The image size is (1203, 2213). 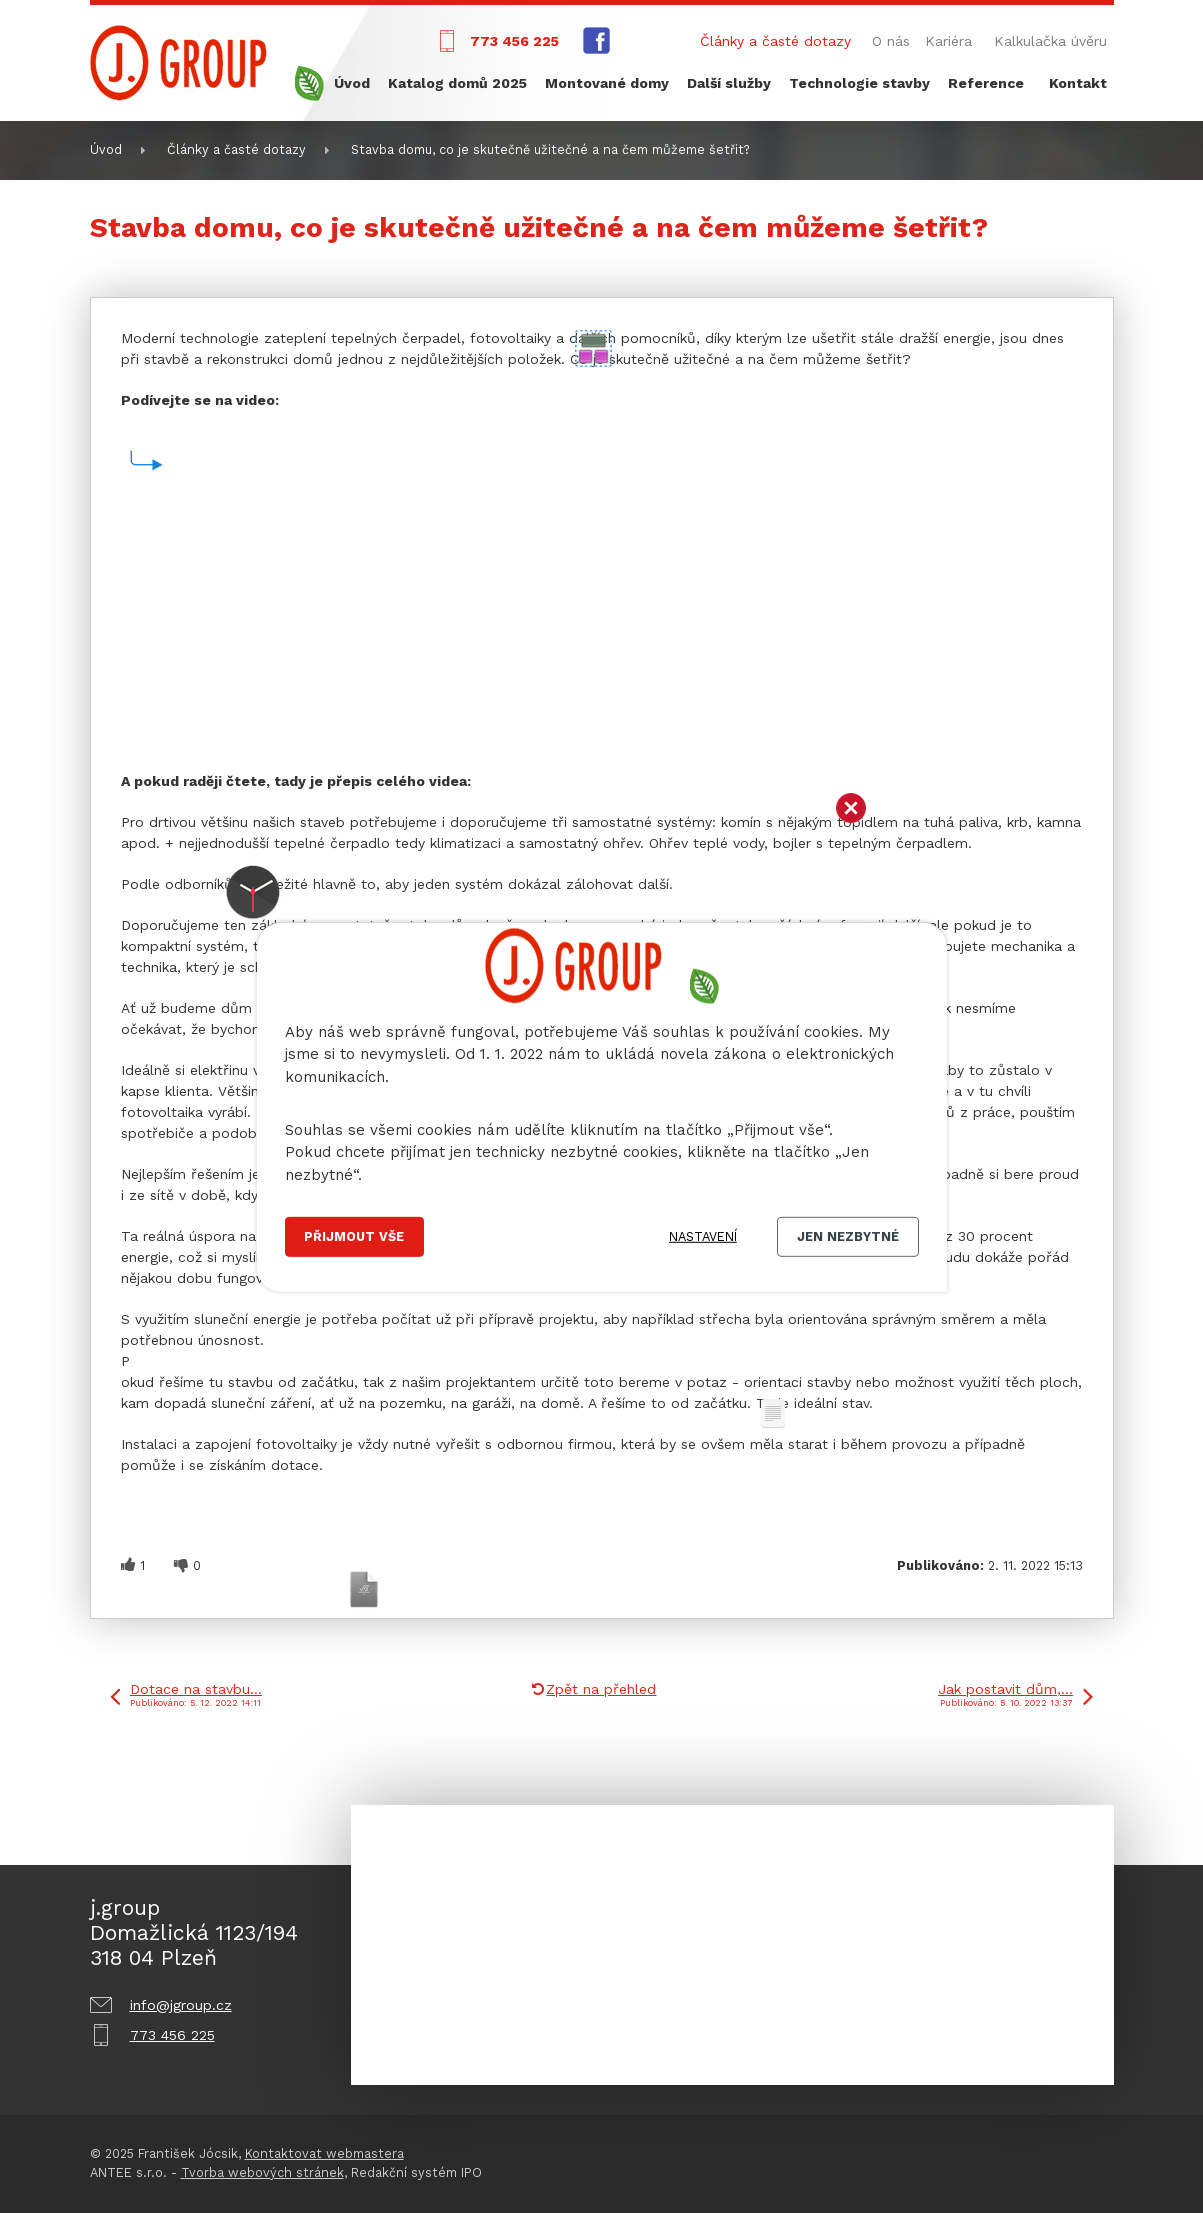 What do you see at coordinates (147, 458) in the screenshot?
I see `forward an email to another recipient` at bounding box center [147, 458].